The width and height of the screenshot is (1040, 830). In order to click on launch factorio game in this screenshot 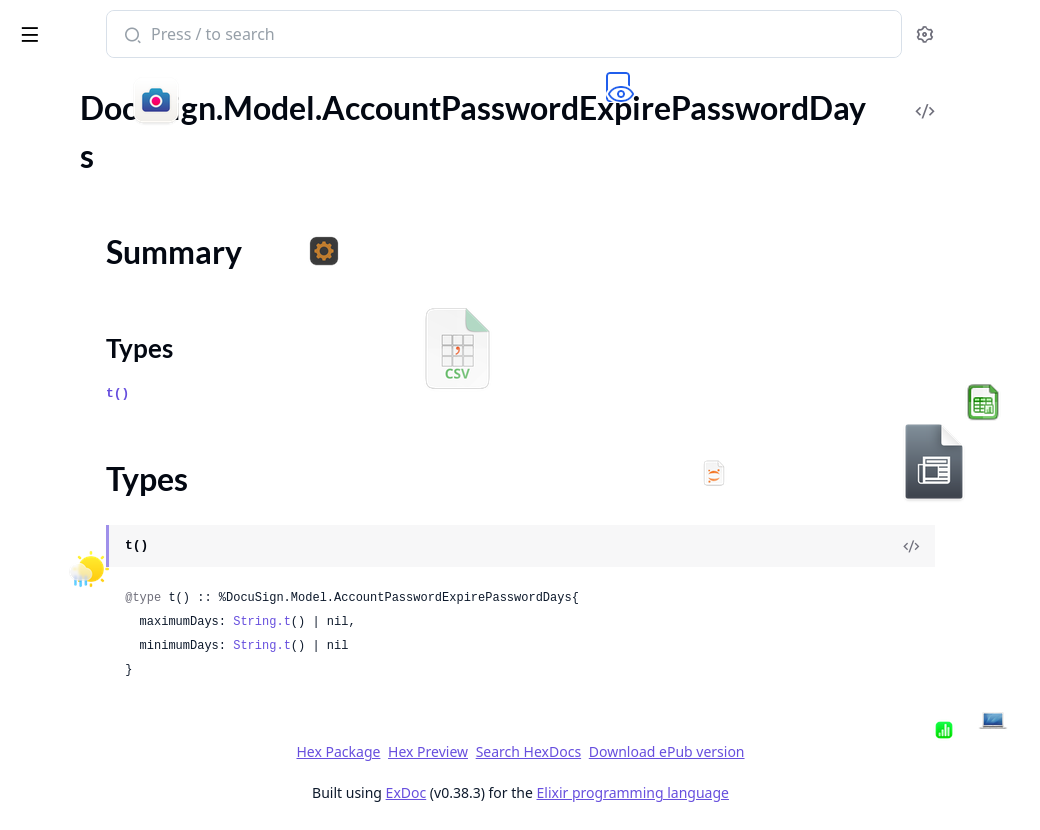, I will do `click(324, 251)`.